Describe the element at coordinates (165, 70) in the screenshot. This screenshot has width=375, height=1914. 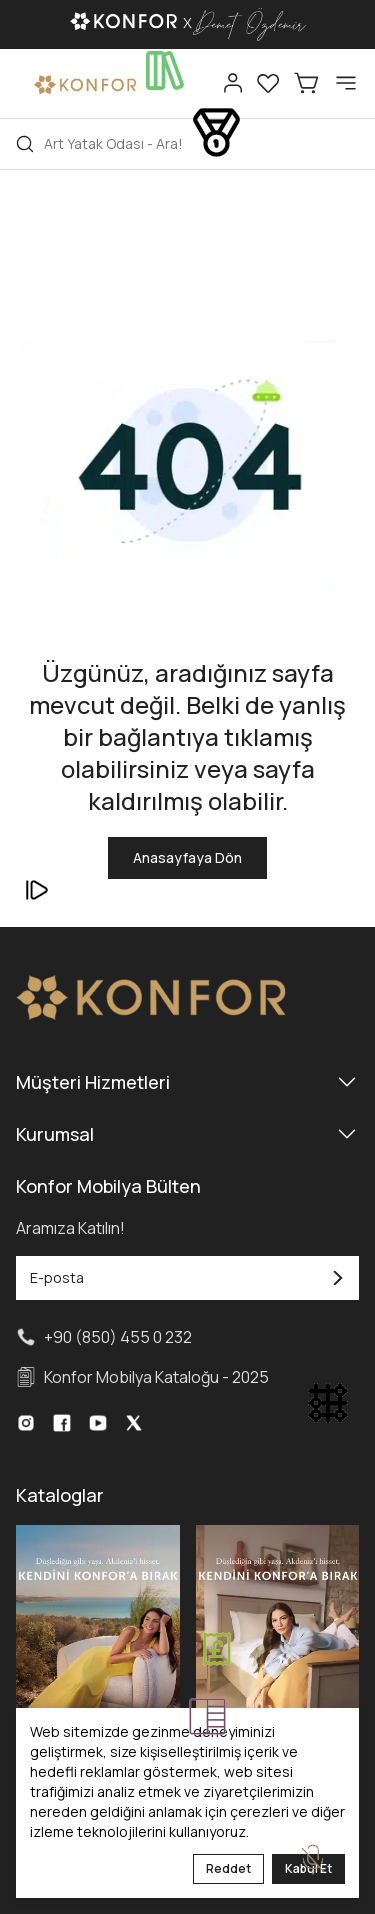
I see `access your library or collection` at that location.